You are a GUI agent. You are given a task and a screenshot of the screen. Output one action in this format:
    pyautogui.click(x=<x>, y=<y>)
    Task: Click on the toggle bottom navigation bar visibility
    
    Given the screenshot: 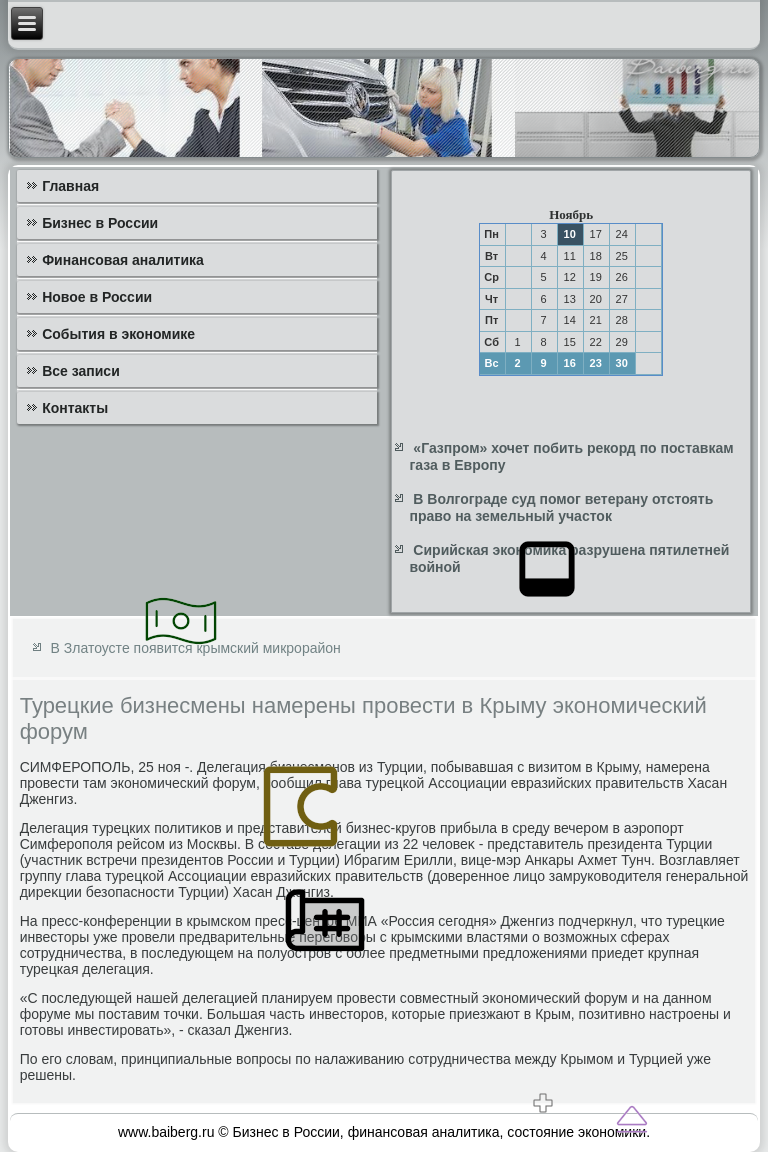 What is the action you would take?
    pyautogui.click(x=547, y=569)
    